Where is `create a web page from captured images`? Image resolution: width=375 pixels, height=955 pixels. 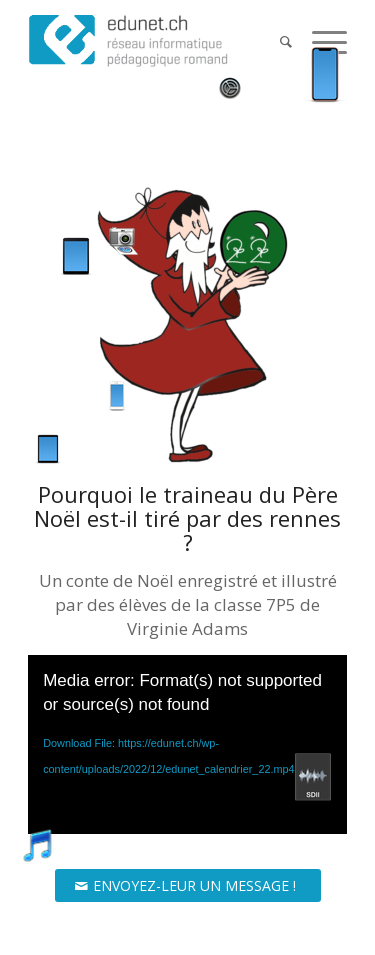
create a web page from captured images is located at coordinates (122, 241).